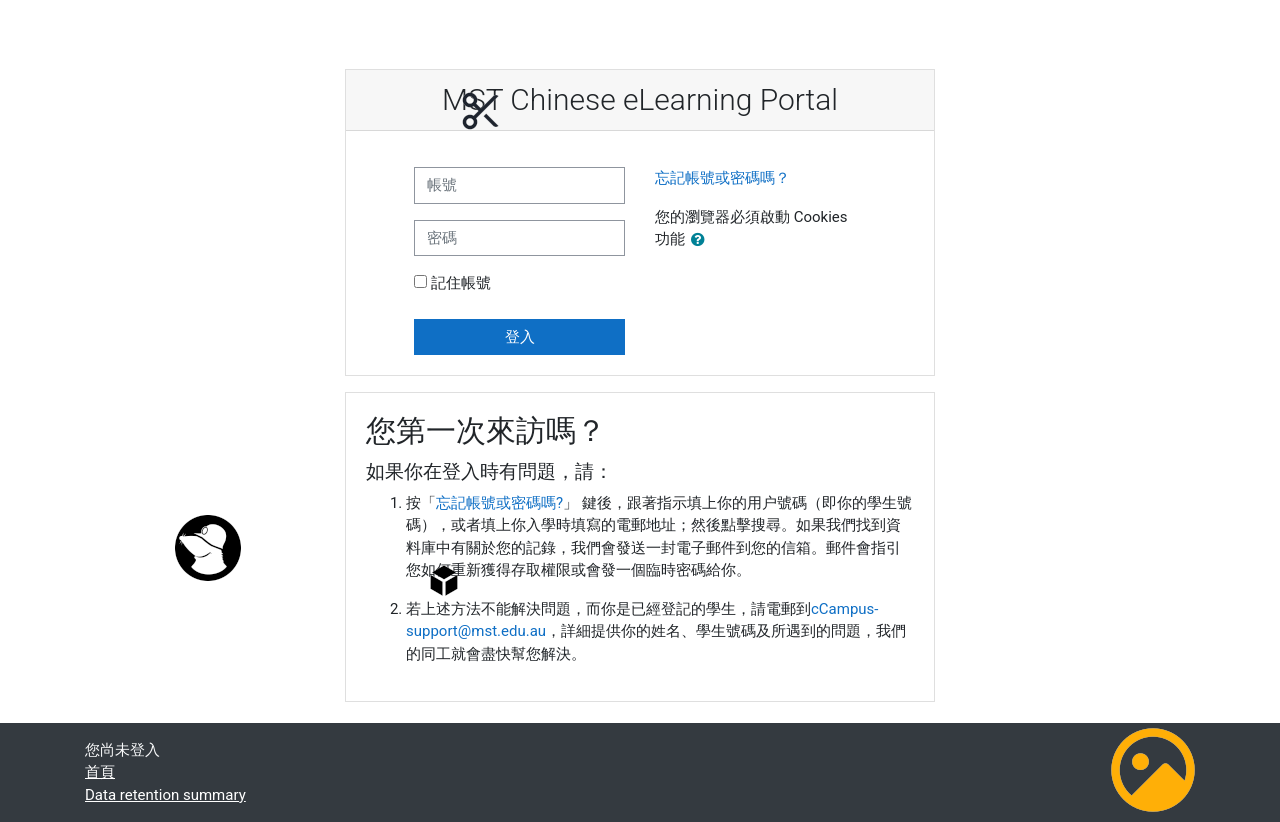 This screenshot has width=1280, height=822. What do you see at coordinates (444, 581) in the screenshot?
I see `access 3d modeling or rendering tools` at bounding box center [444, 581].